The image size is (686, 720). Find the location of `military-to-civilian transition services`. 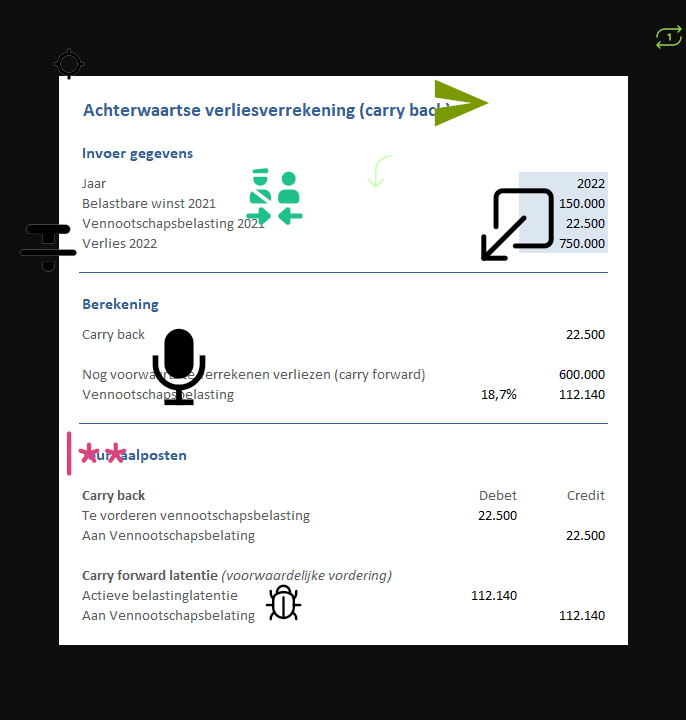

military-to-civilian transition services is located at coordinates (274, 196).